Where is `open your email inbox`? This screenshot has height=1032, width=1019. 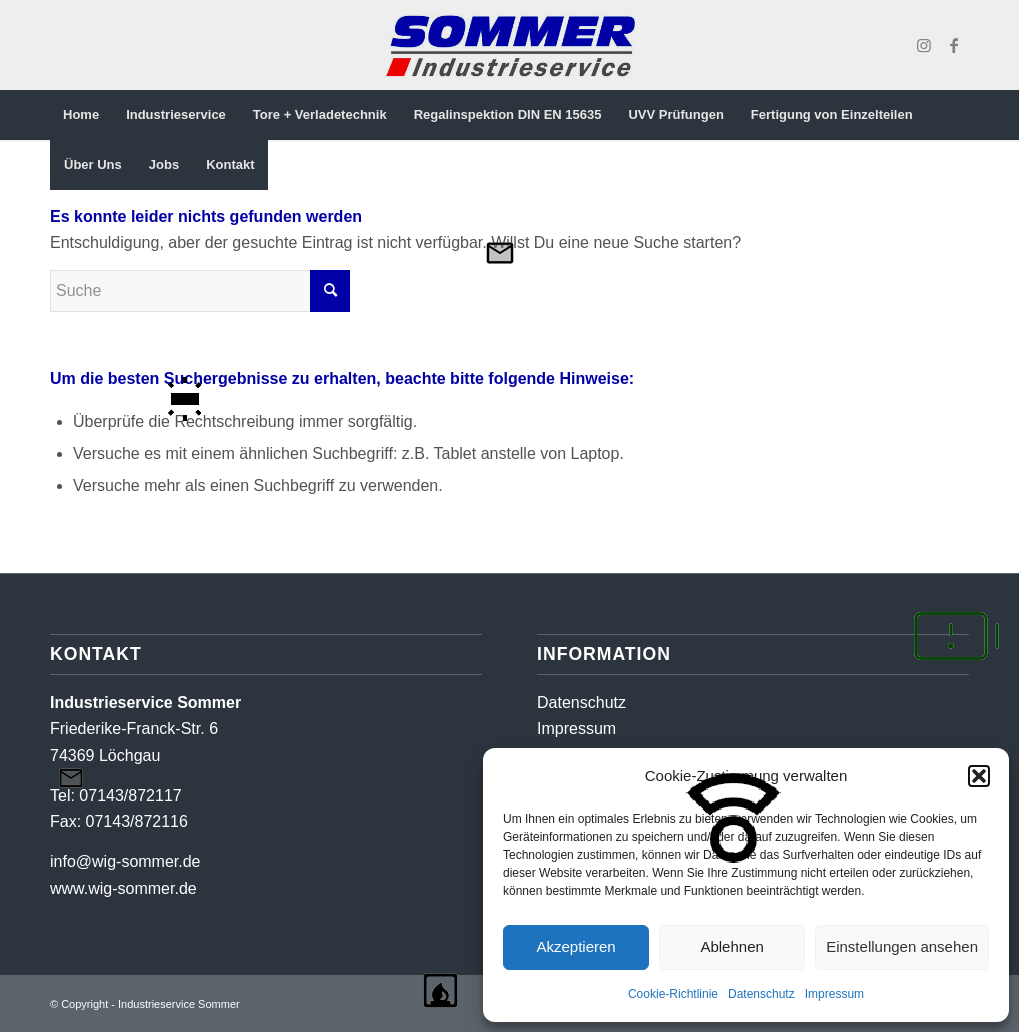 open your email inbox is located at coordinates (500, 253).